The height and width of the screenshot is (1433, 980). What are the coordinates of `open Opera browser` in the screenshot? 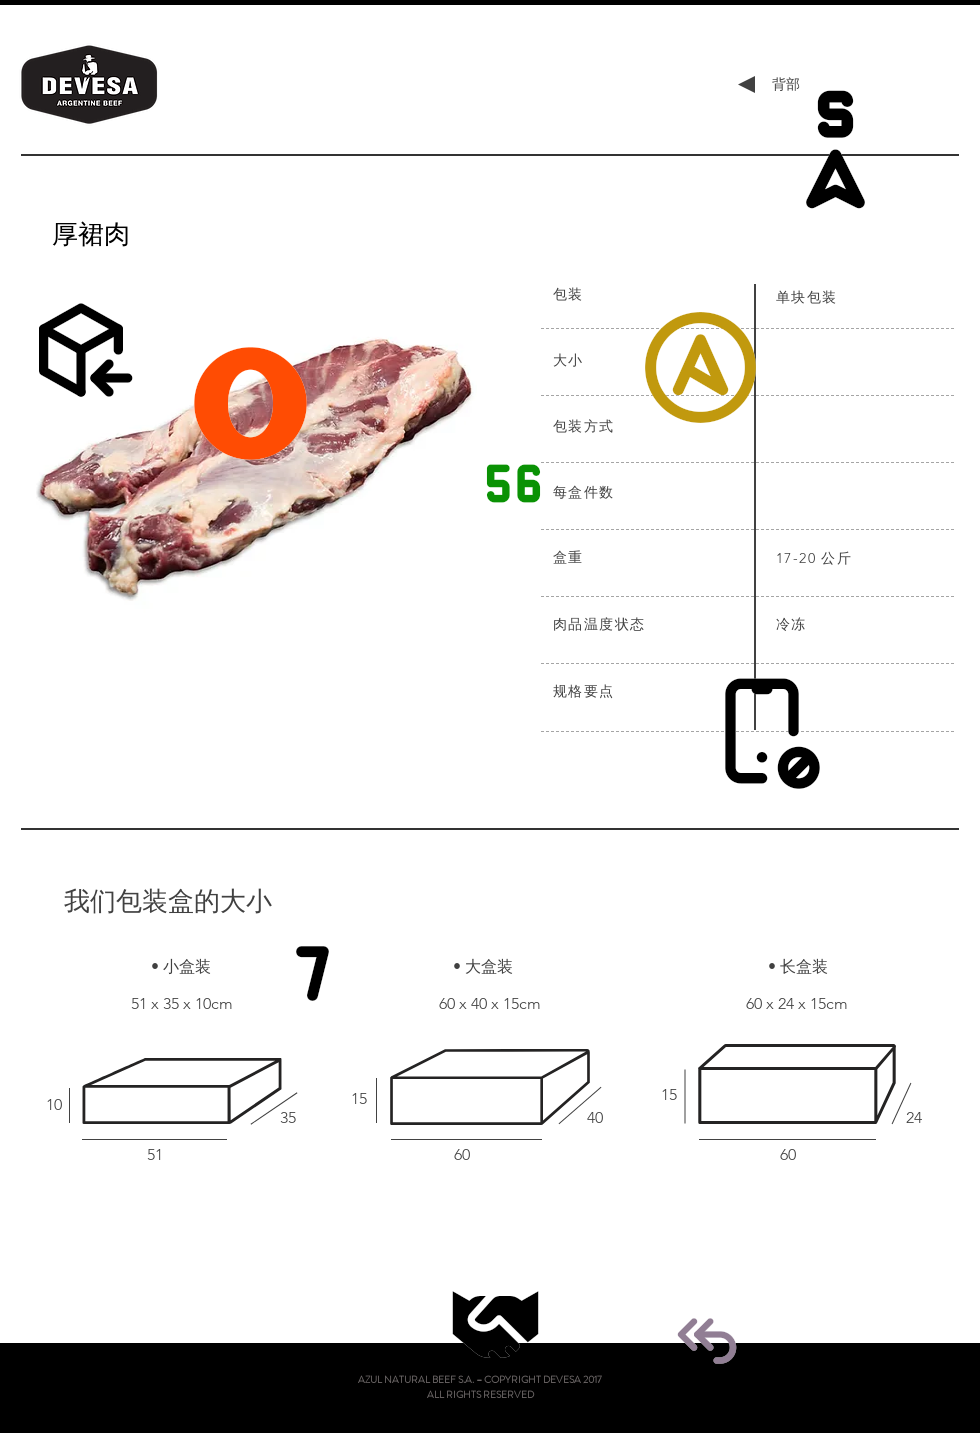 It's located at (250, 403).